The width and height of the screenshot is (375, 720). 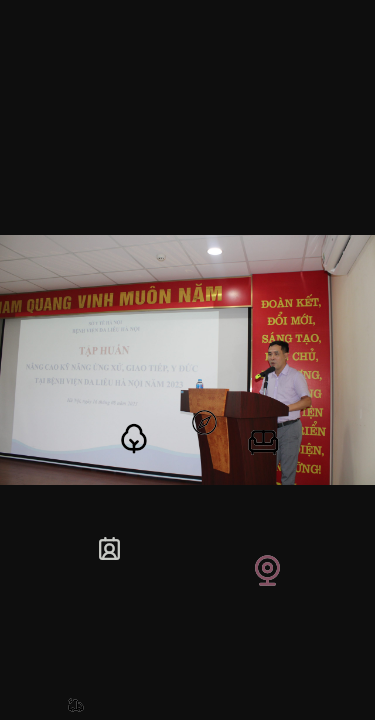 I want to click on indicates garden or landscaping section, so click(x=134, y=438).